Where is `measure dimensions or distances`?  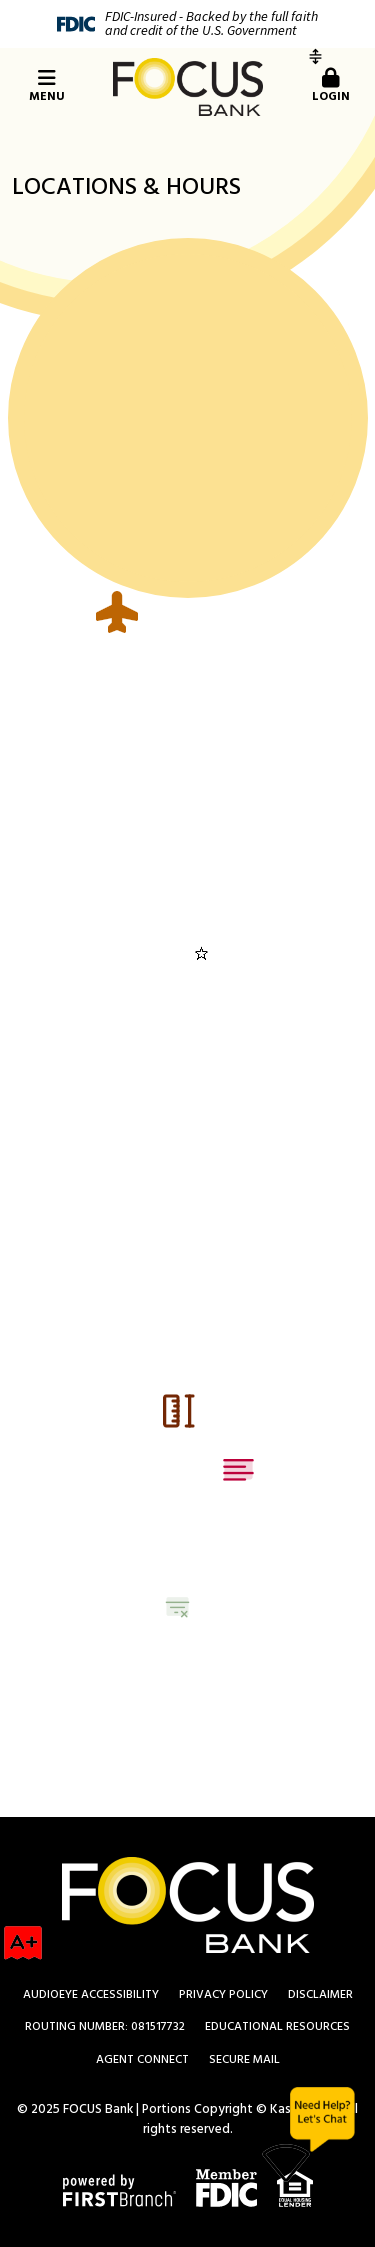 measure dimensions or distances is located at coordinates (178, 1411).